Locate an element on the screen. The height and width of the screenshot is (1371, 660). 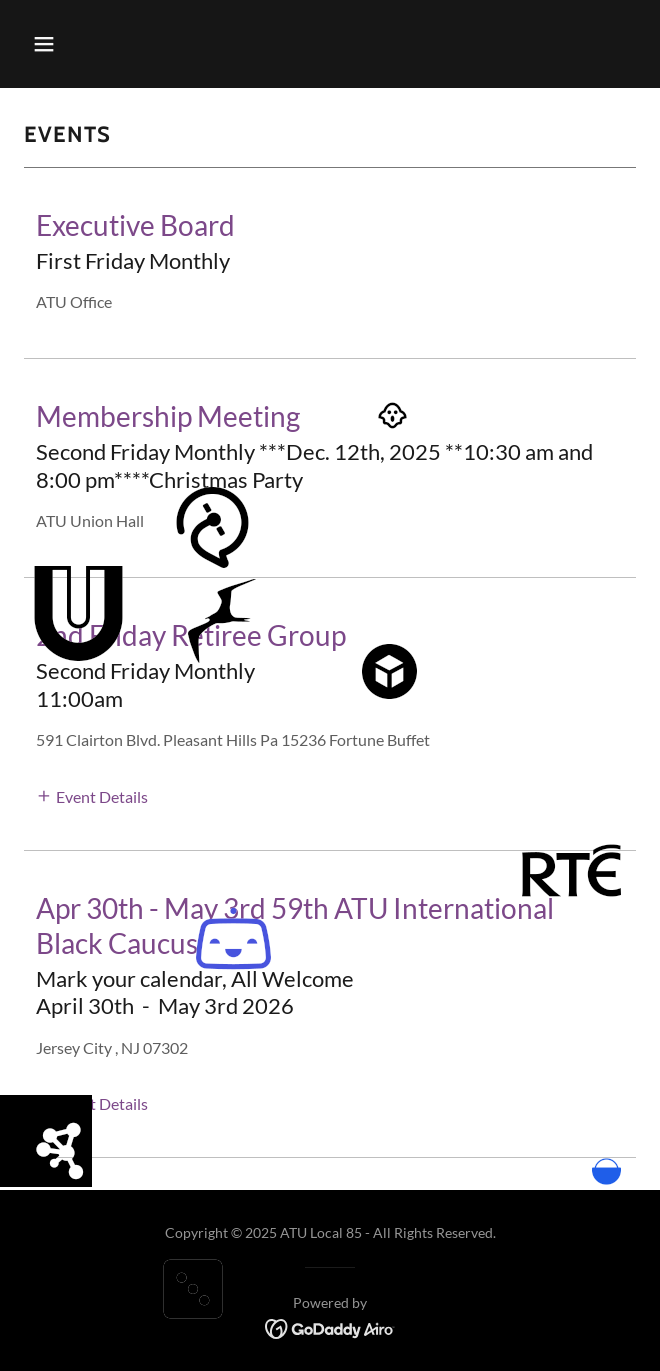
link to Bitrise CI/CD platform is located at coordinates (233, 938).